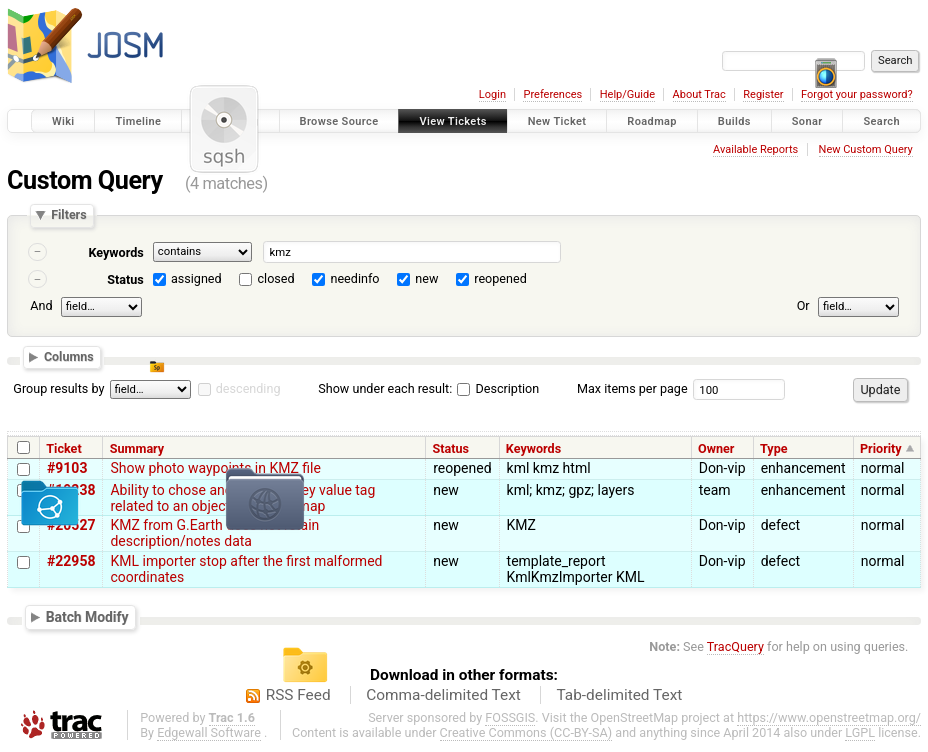 Image resolution: width=928 pixels, height=752 pixels. What do you see at coordinates (826, 73) in the screenshot?
I see `access RAID 1 storage configuration` at bounding box center [826, 73].